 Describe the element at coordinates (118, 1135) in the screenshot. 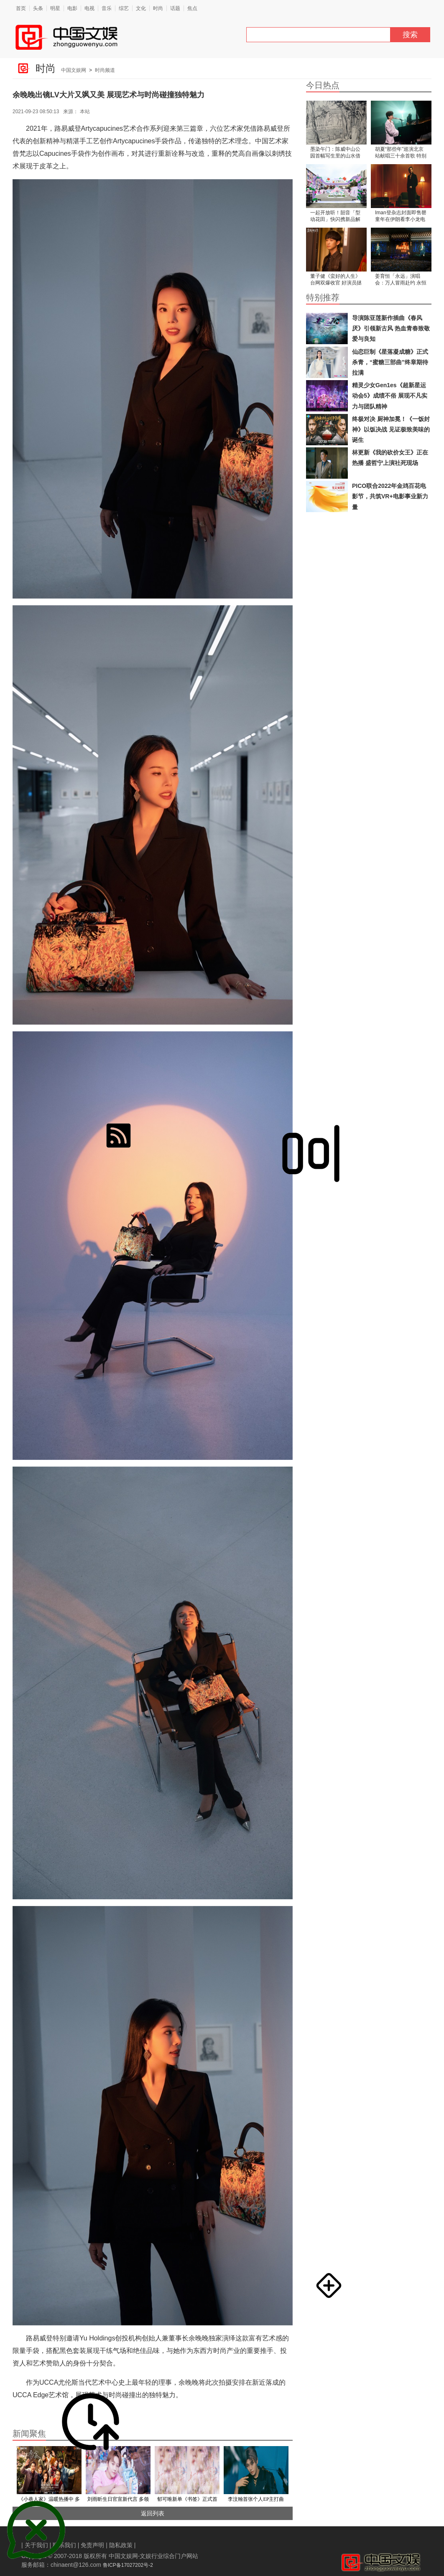

I see `subscribe to RSS feed` at that location.